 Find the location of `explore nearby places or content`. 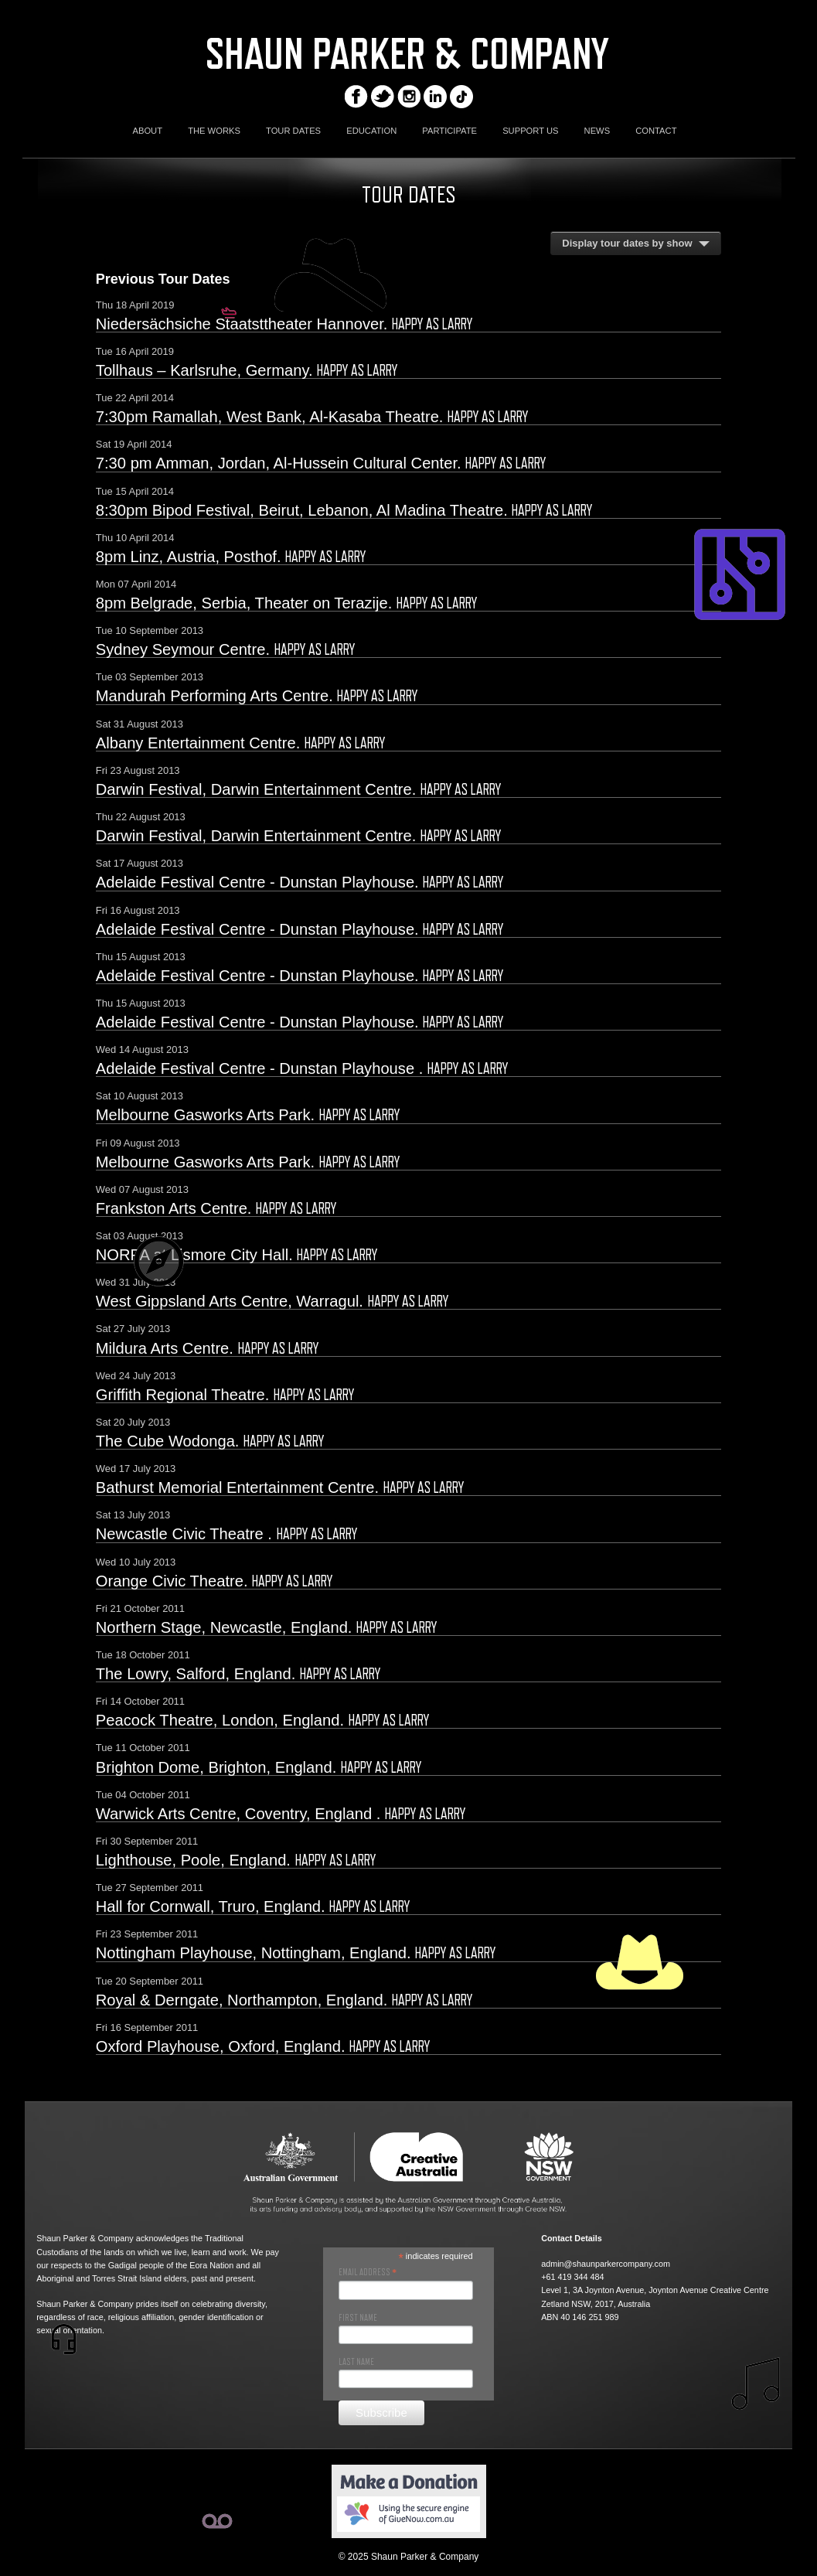

explore nearby places or content is located at coordinates (158, 1261).